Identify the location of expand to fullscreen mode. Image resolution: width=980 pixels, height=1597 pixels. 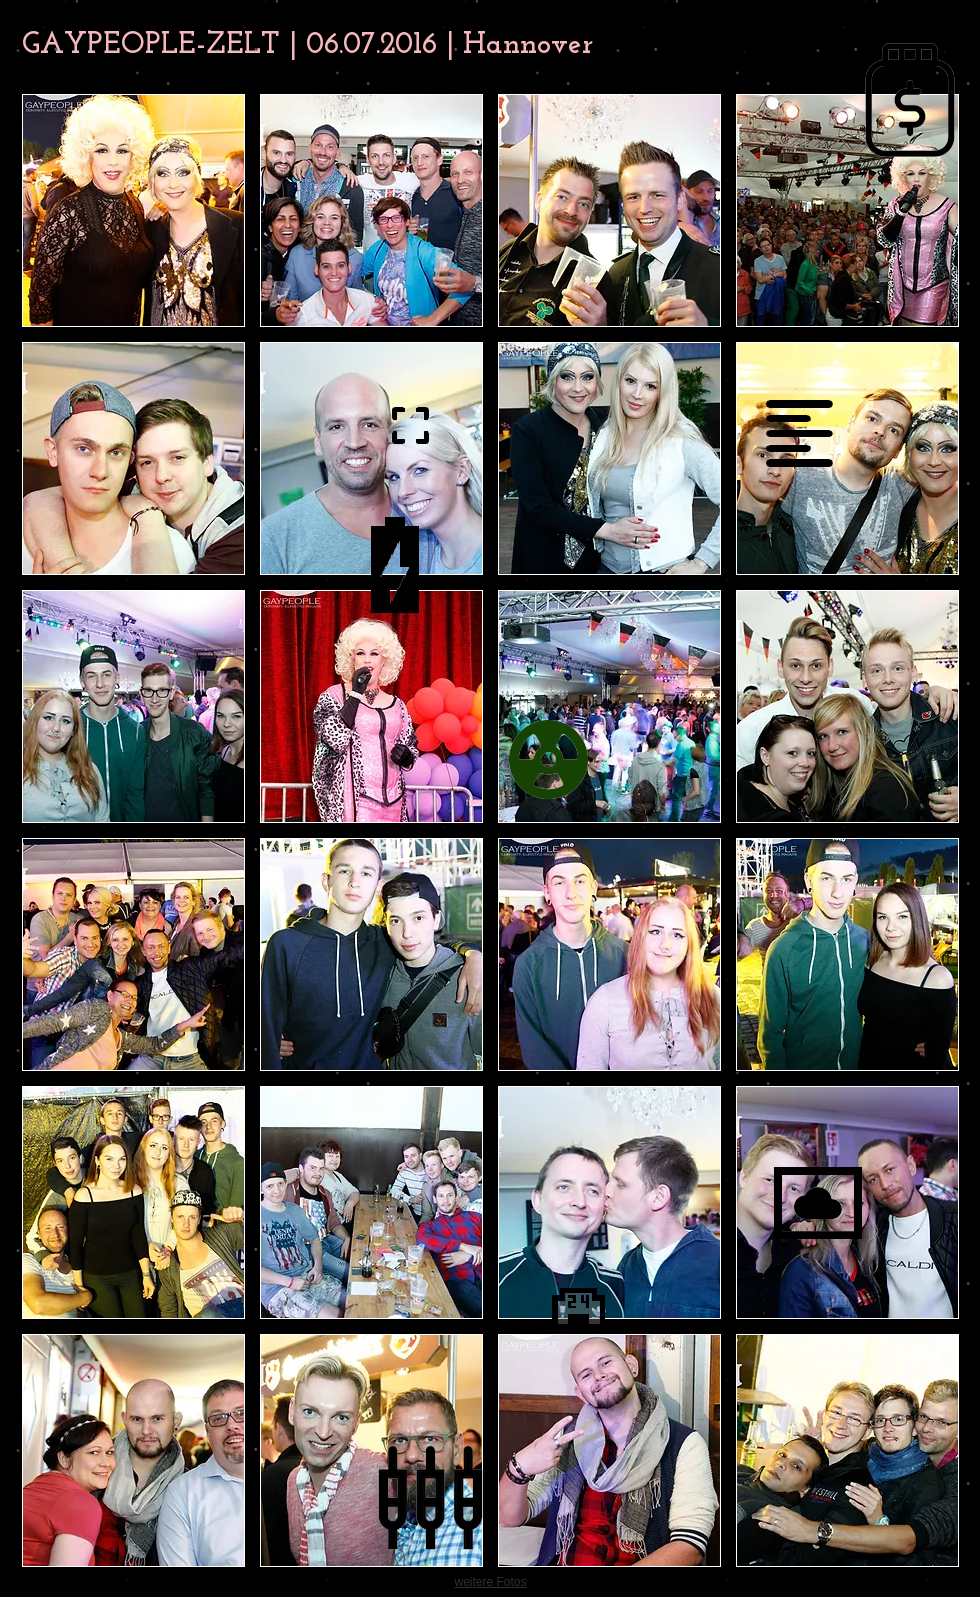
(410, 425).